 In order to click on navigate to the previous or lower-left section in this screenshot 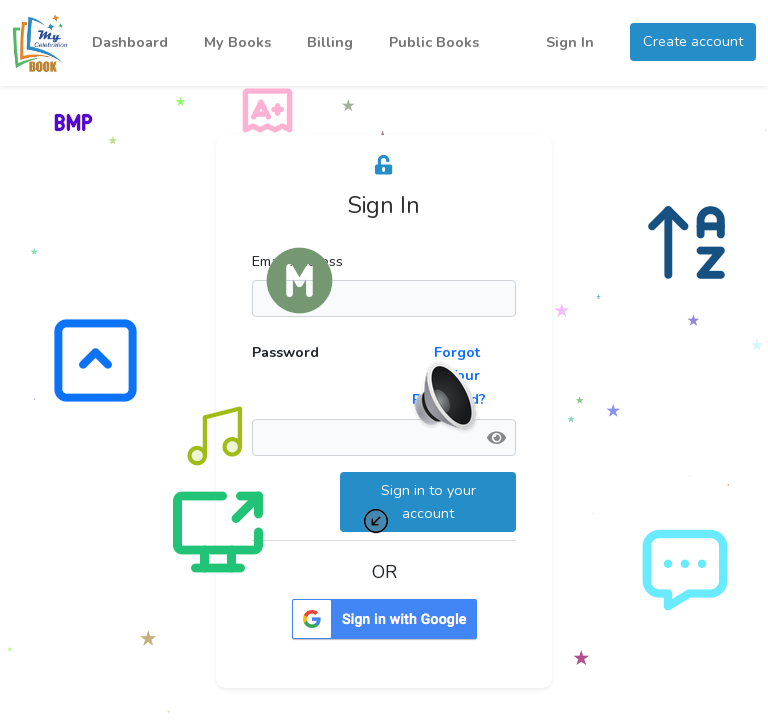, I will do `click(376, 521)`.